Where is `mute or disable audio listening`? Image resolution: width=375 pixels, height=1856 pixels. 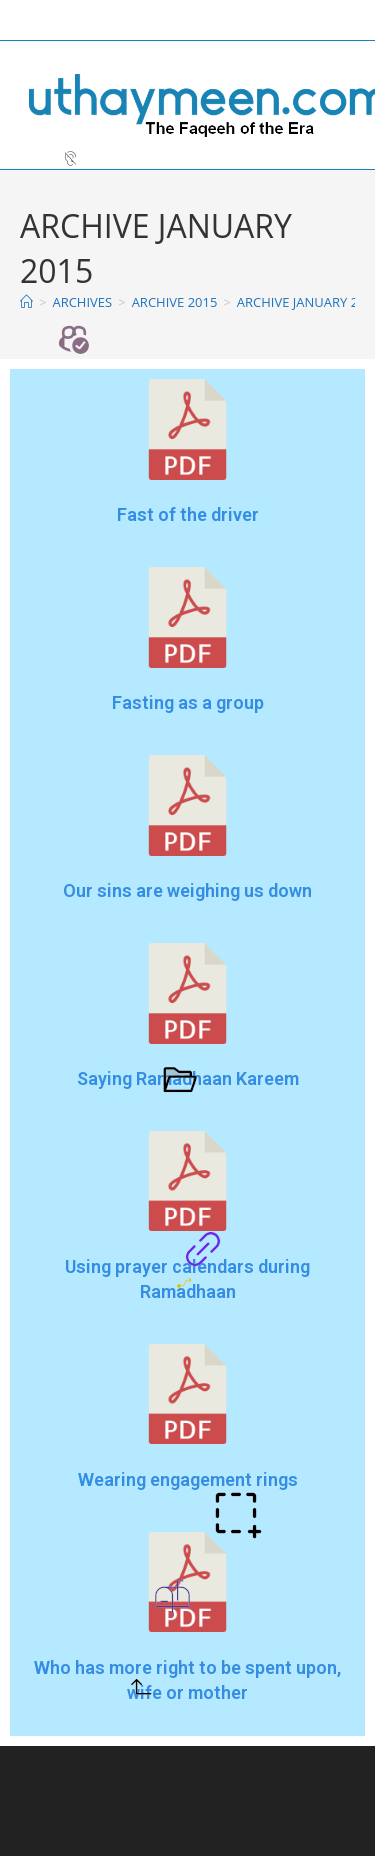 mute or disable audio listening is located at coordinates (70, 158).